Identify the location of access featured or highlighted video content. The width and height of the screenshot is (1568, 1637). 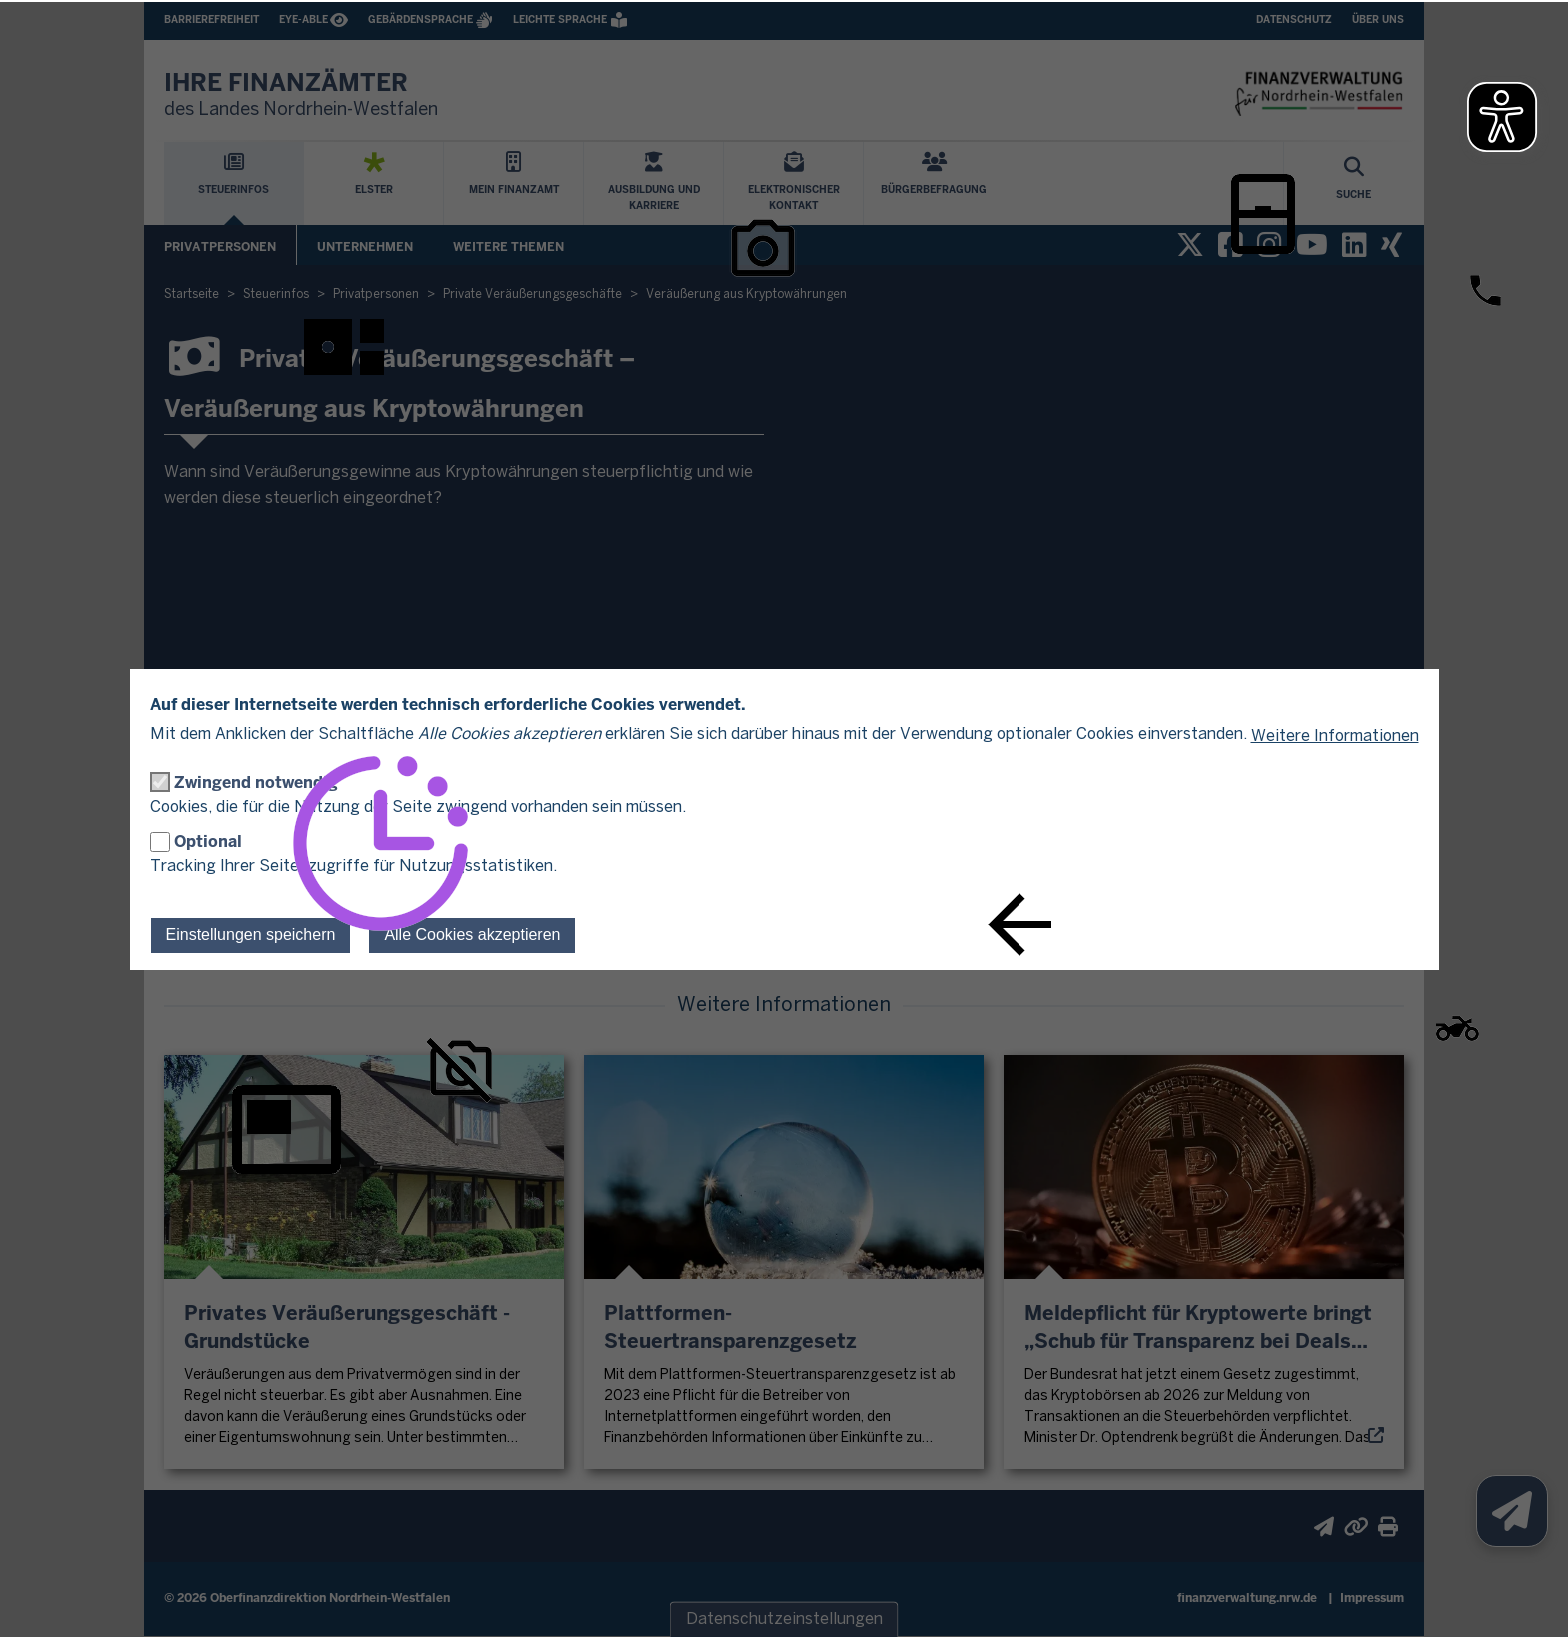
(286, 1129).